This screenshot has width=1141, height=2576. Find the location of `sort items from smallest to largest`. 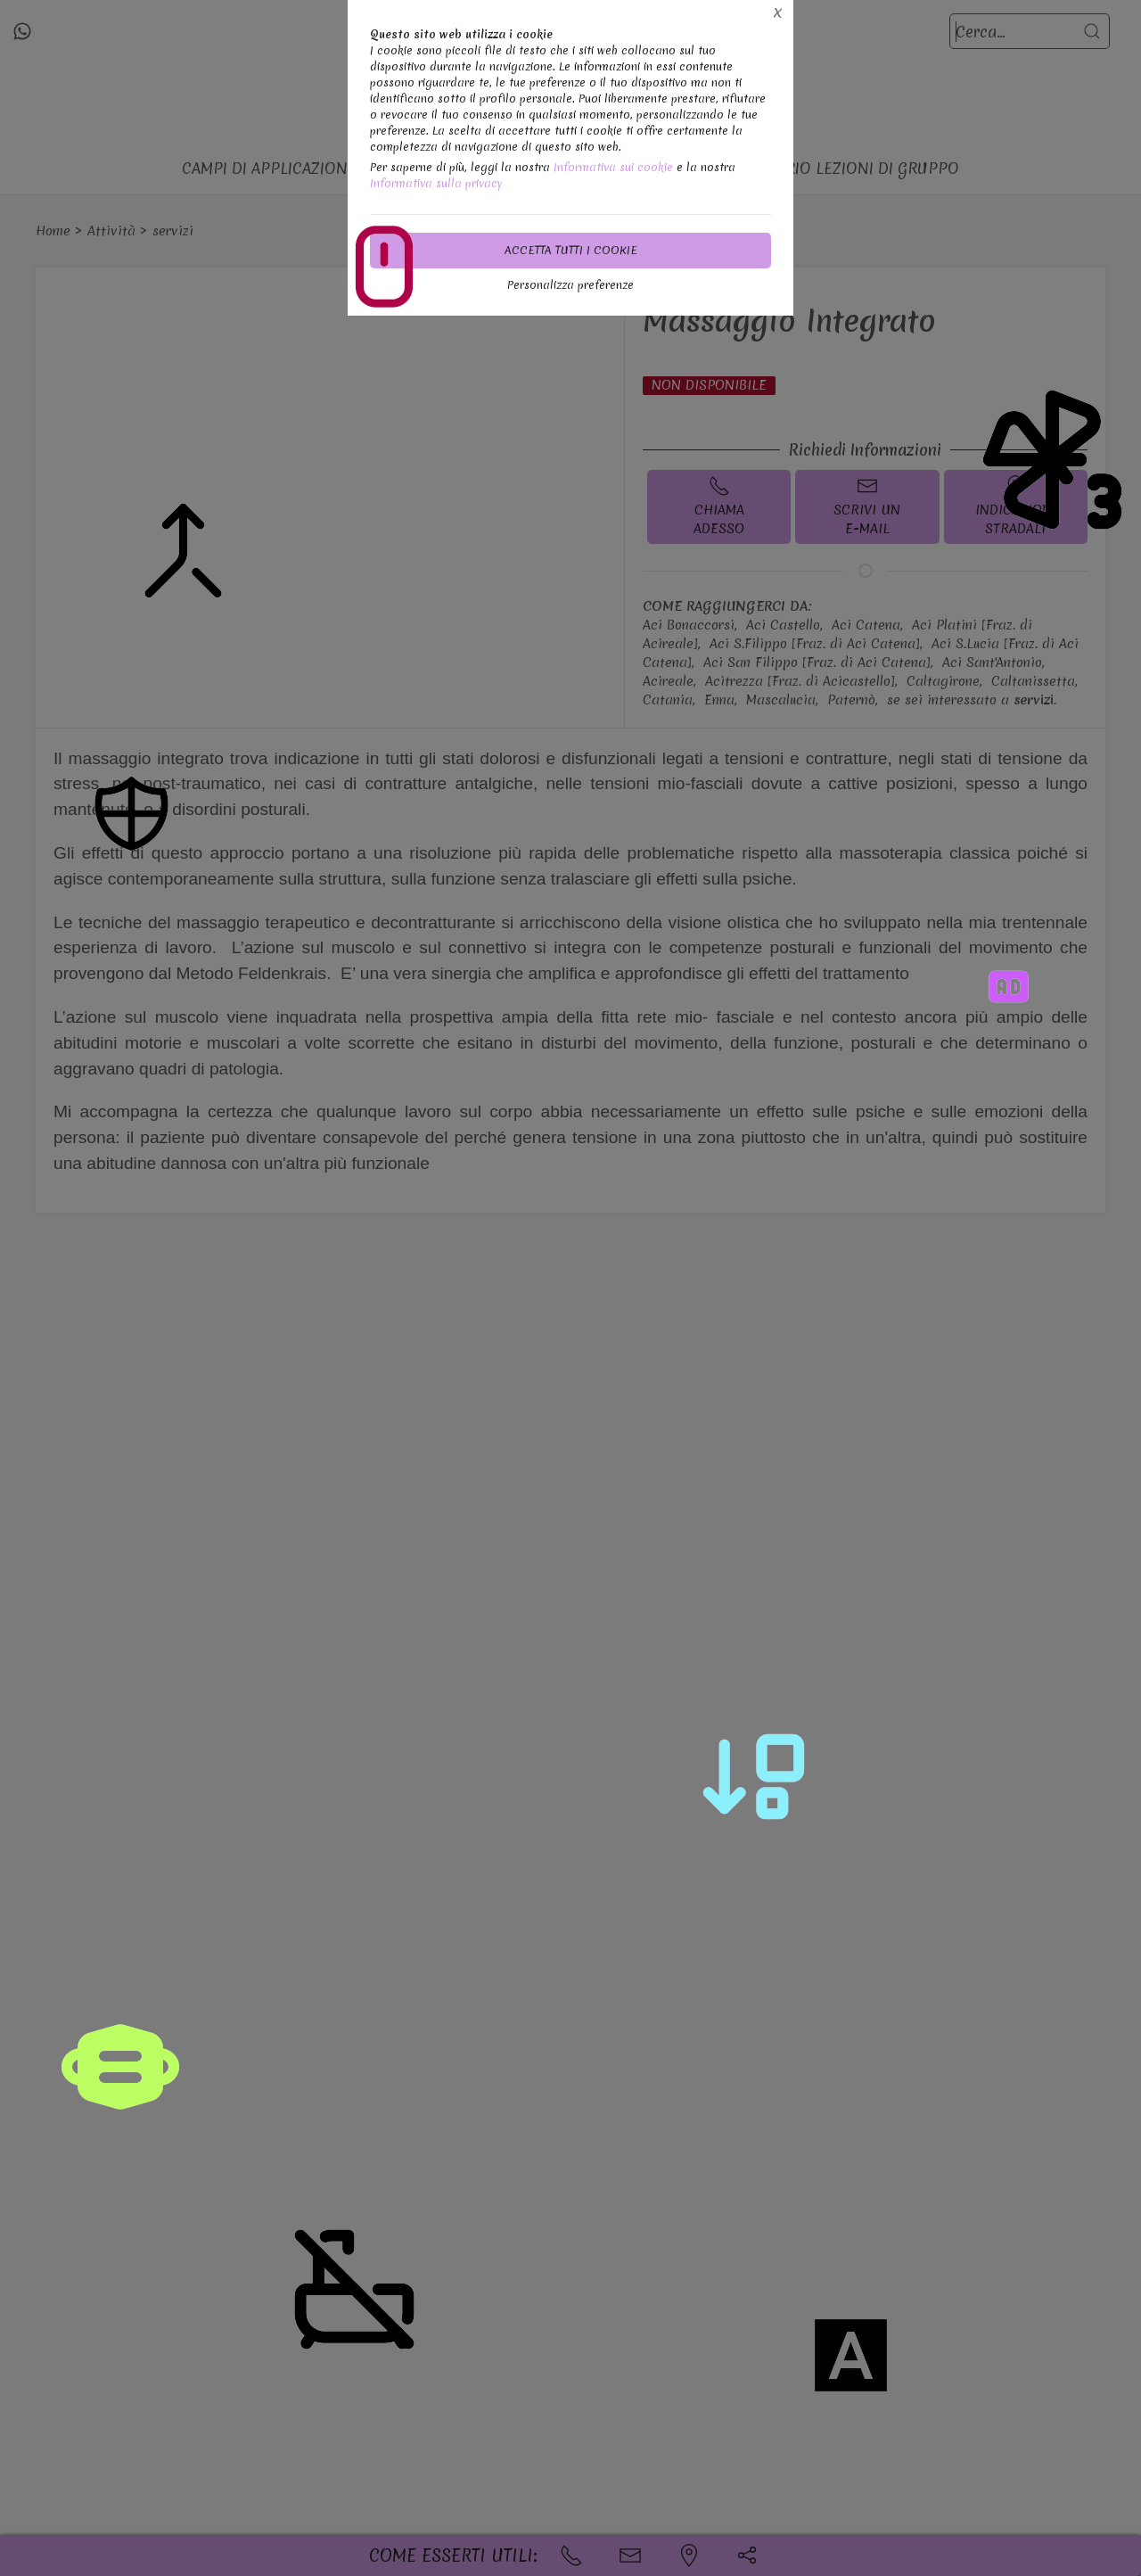

sort items from smallest to largest is located at coordinates (751, 1776).